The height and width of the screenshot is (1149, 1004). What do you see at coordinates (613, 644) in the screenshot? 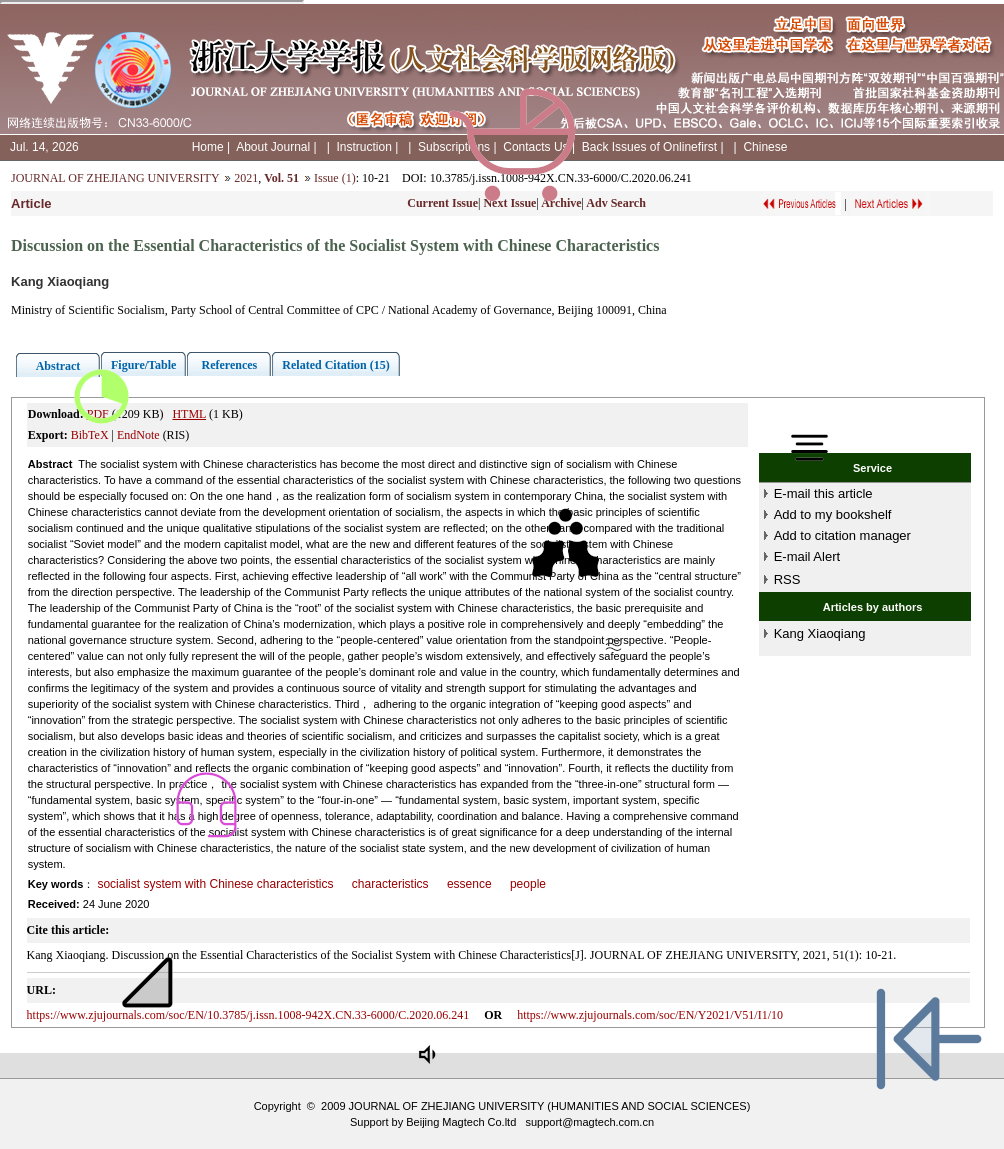
I see `indicates water or aquatic features` at bounding box center [613, 644].